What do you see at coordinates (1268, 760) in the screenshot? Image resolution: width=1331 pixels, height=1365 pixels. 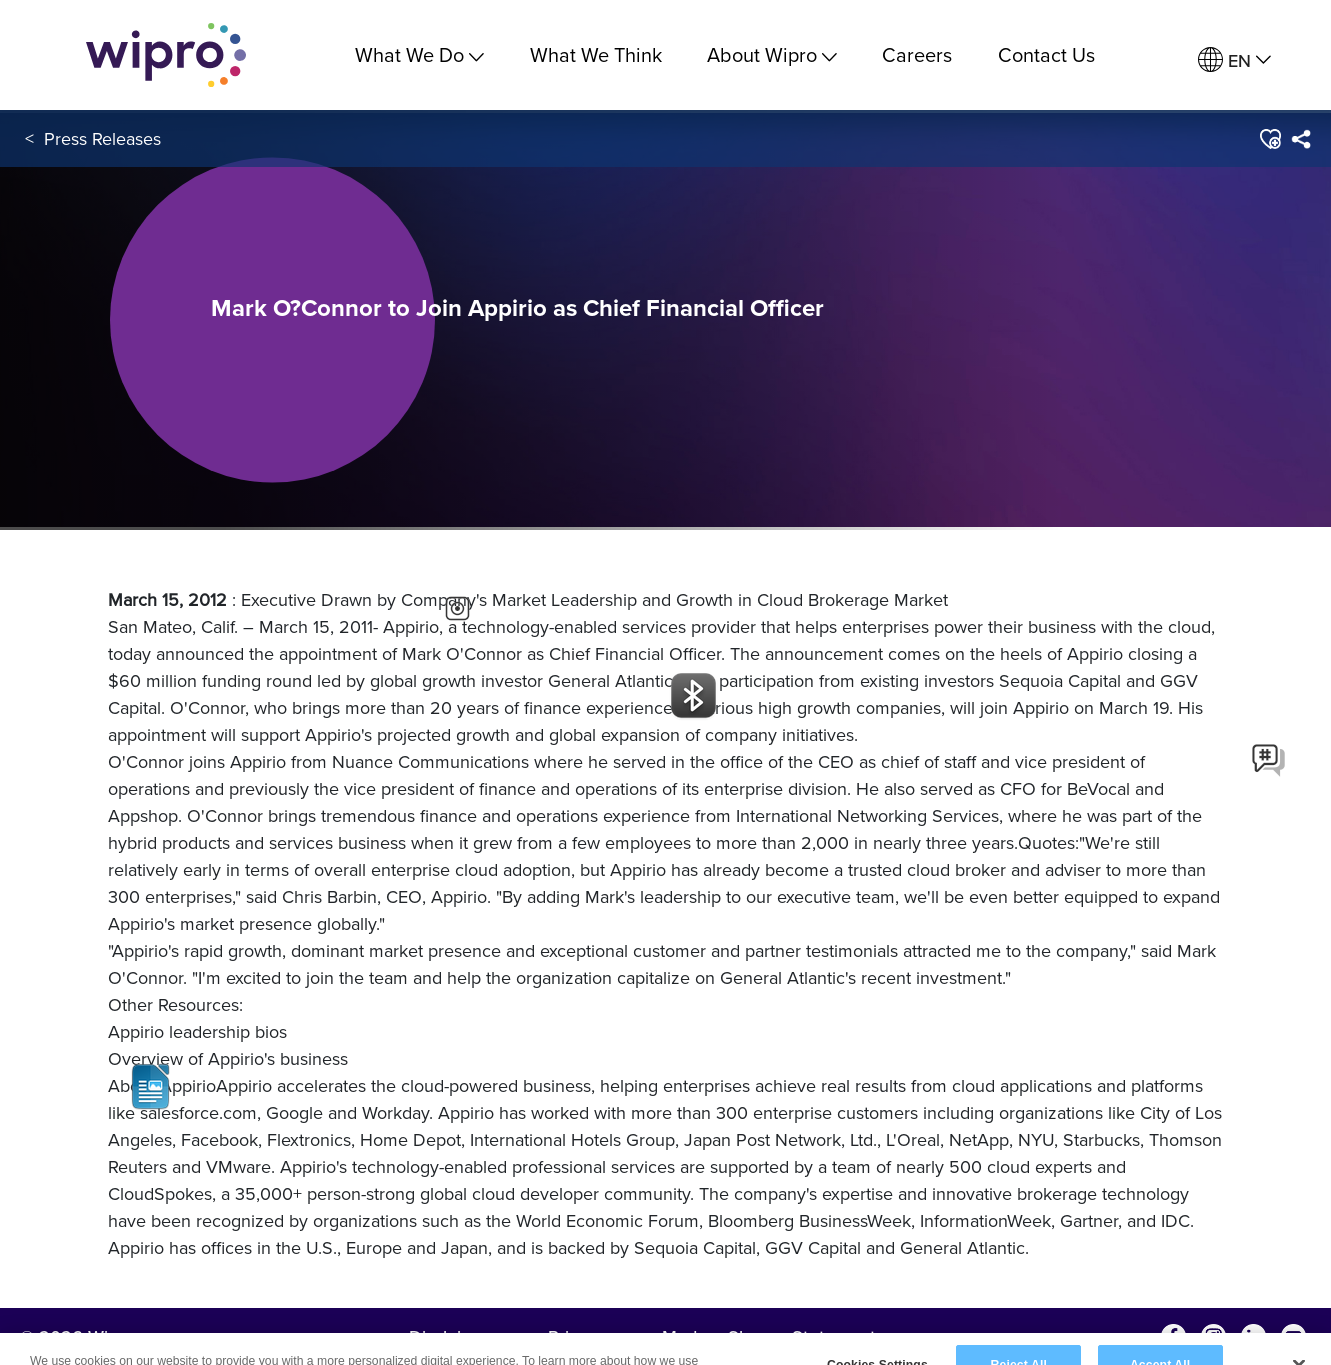 I see `open polari irc chat application` at bounding box center [1268, 760].